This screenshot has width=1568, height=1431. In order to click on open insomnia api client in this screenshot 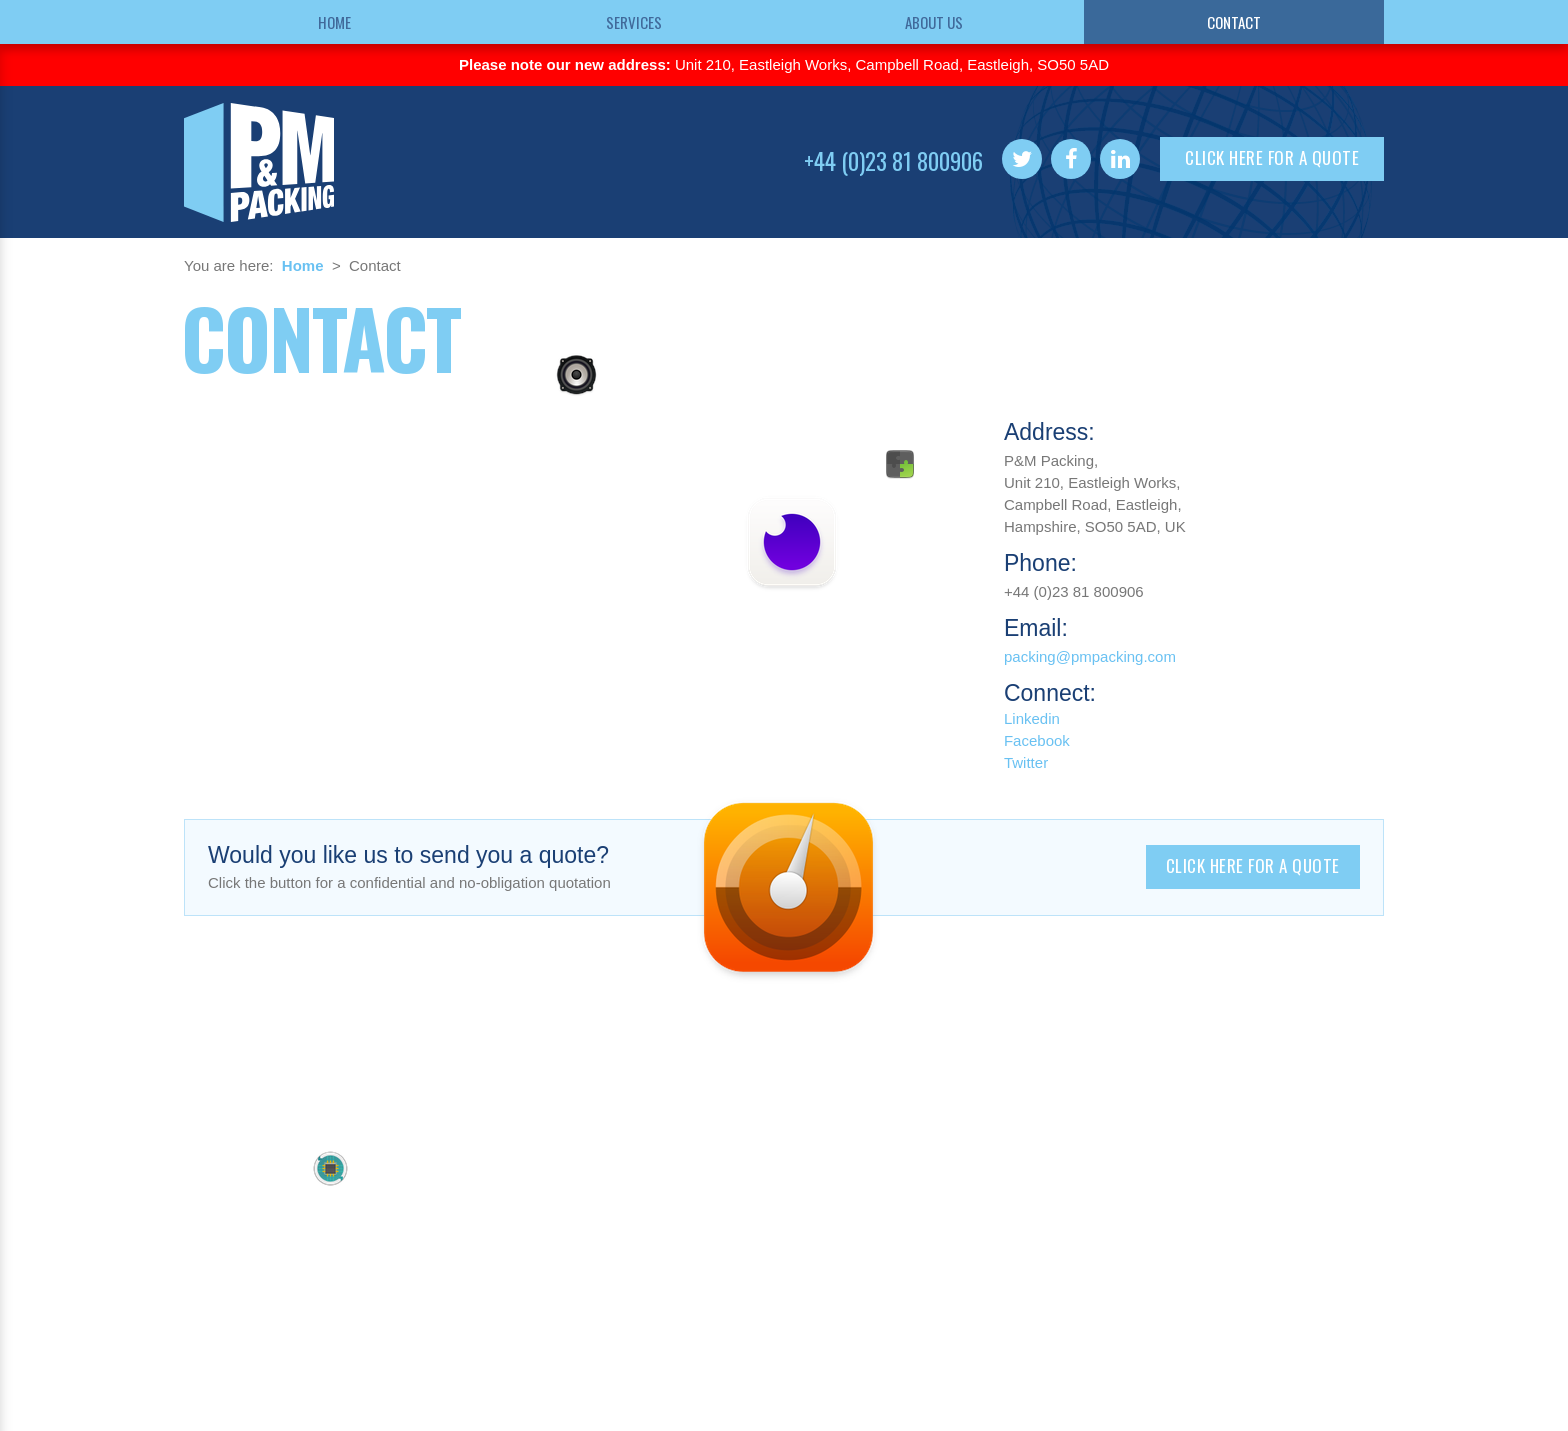, I will do `click(792, 542)`.